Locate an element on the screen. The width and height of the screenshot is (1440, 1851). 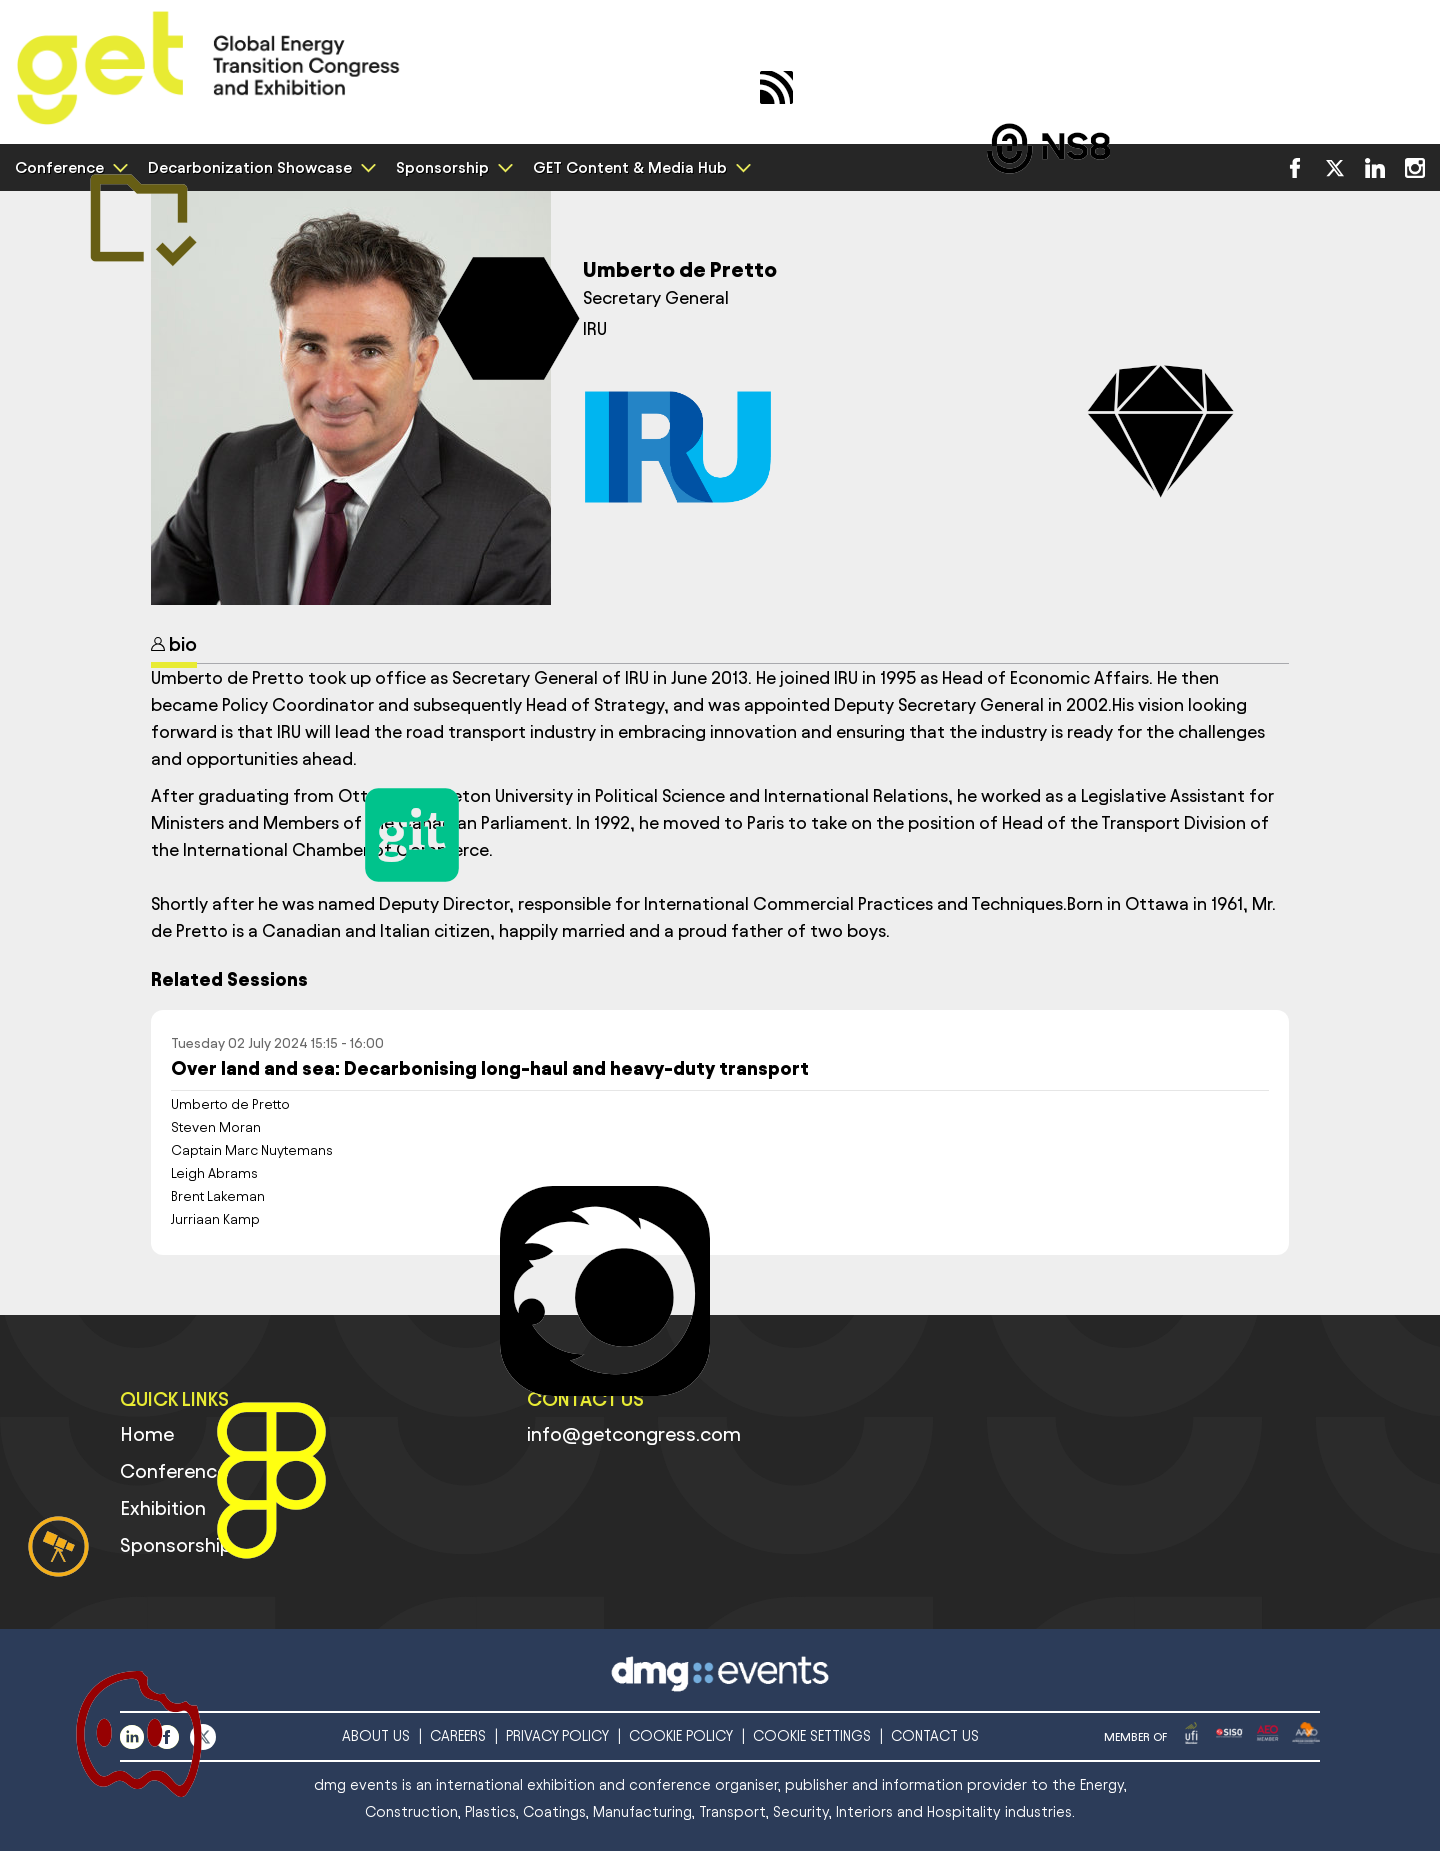
open the aiqfome food delivery app is located at coordinates (139, 1734).